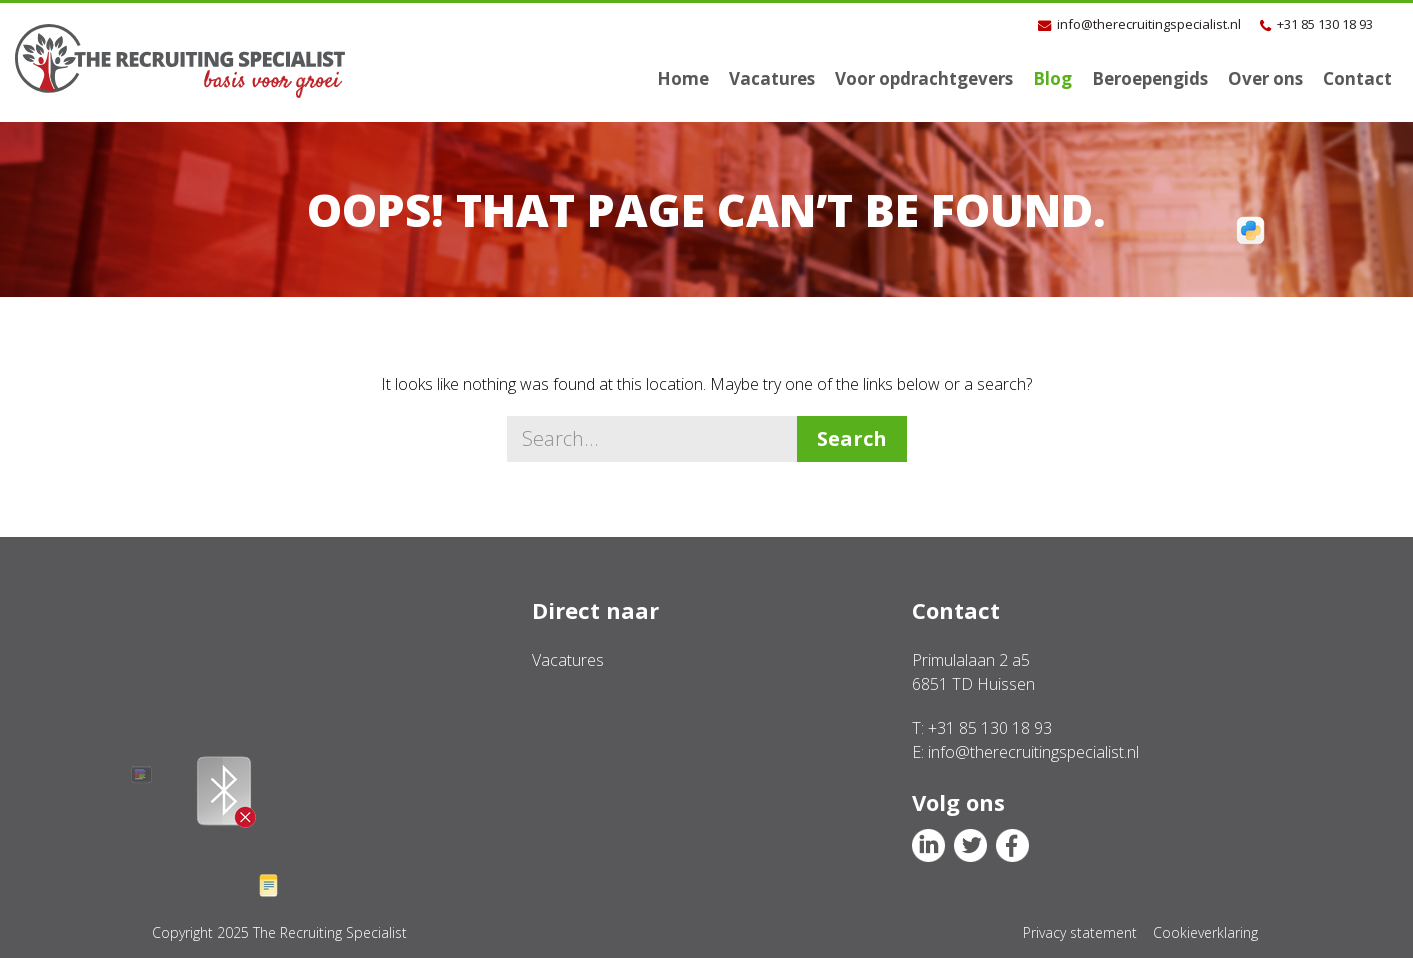  Describe the element at coordinates (268, 885) in the screenshot. I see `open the notes app` at that location.